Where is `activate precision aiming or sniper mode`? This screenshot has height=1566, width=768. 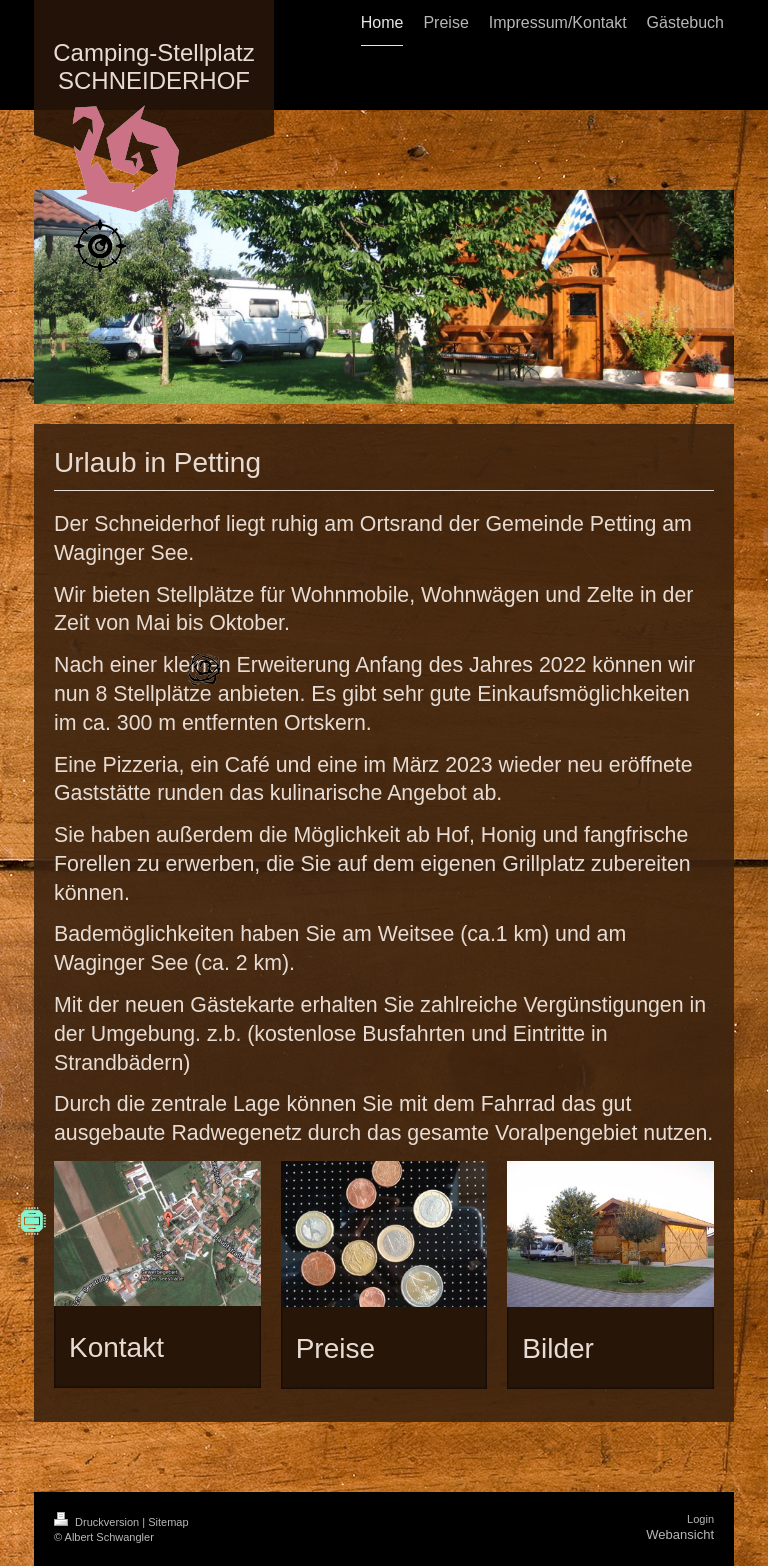
activate precision aiming or sniper mode is located at coordinates (99, 246).